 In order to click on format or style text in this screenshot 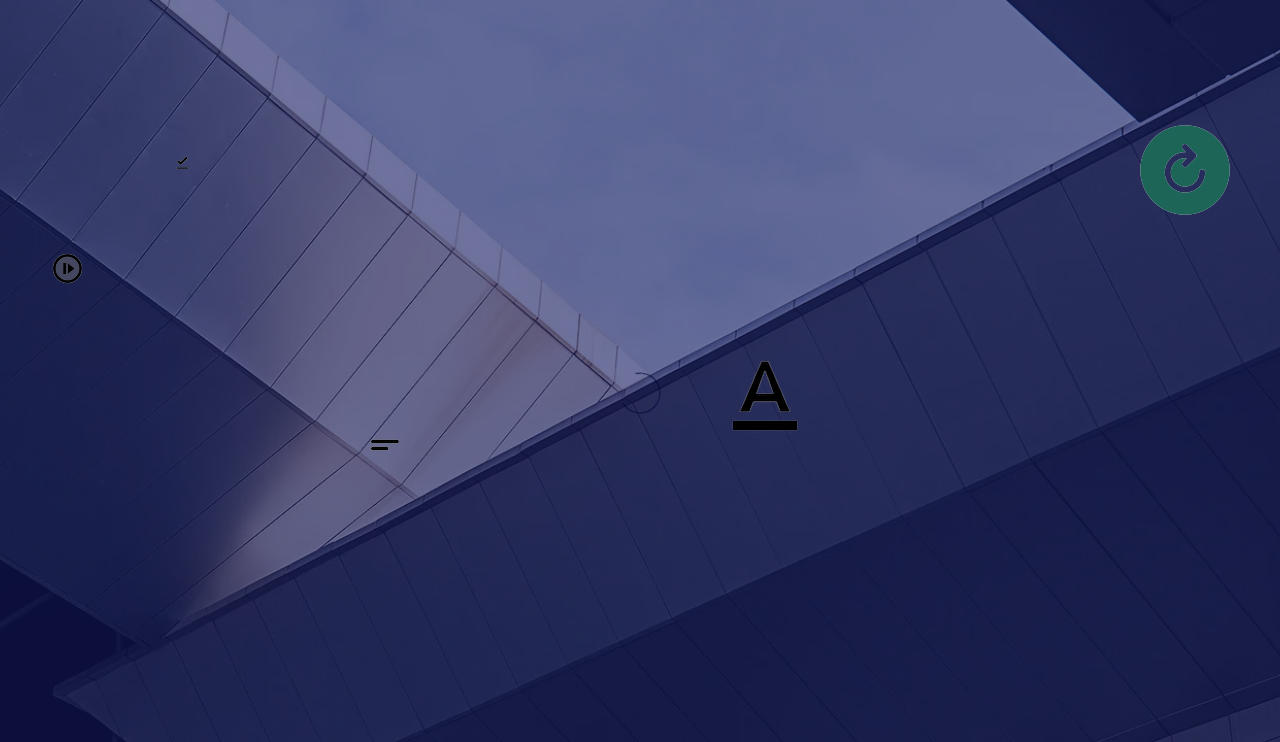, I will do `click(765, 398)`.